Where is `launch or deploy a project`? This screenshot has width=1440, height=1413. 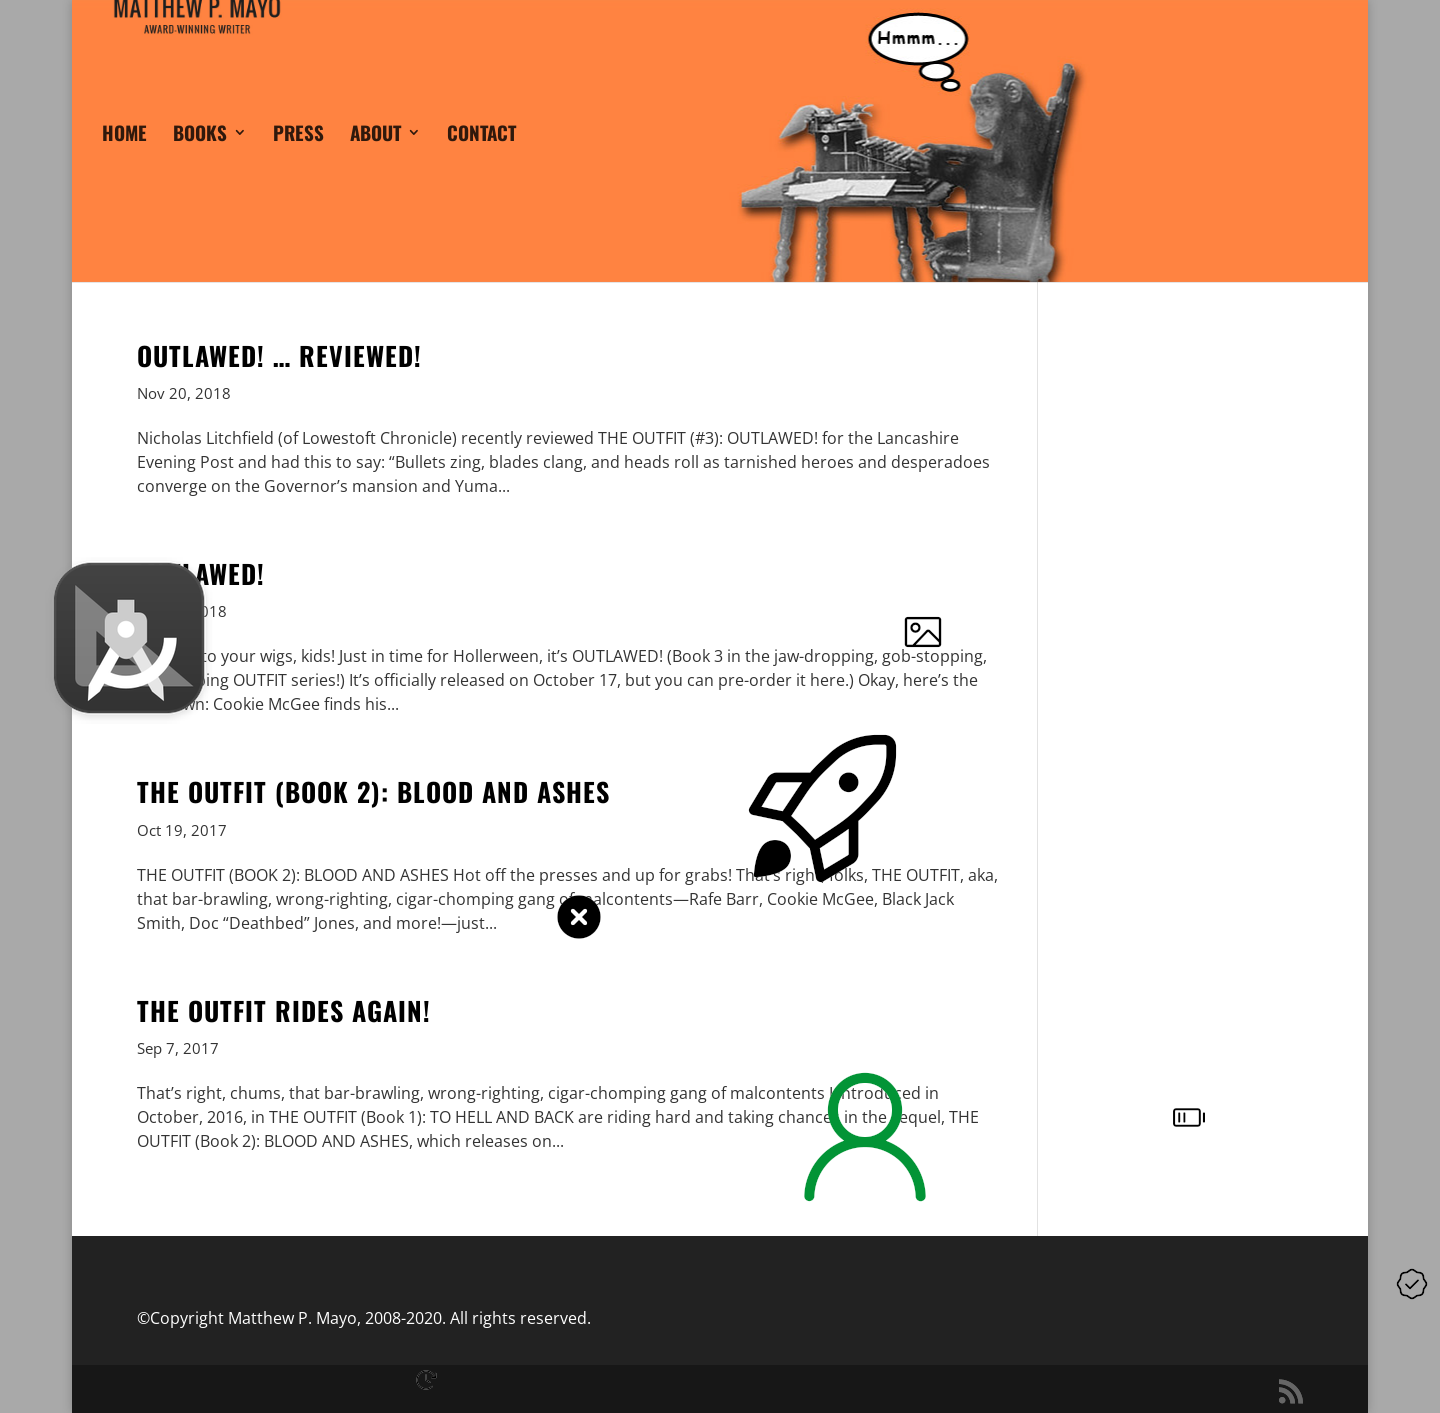 launch or deploy a project is located at coordinates (822, 808).